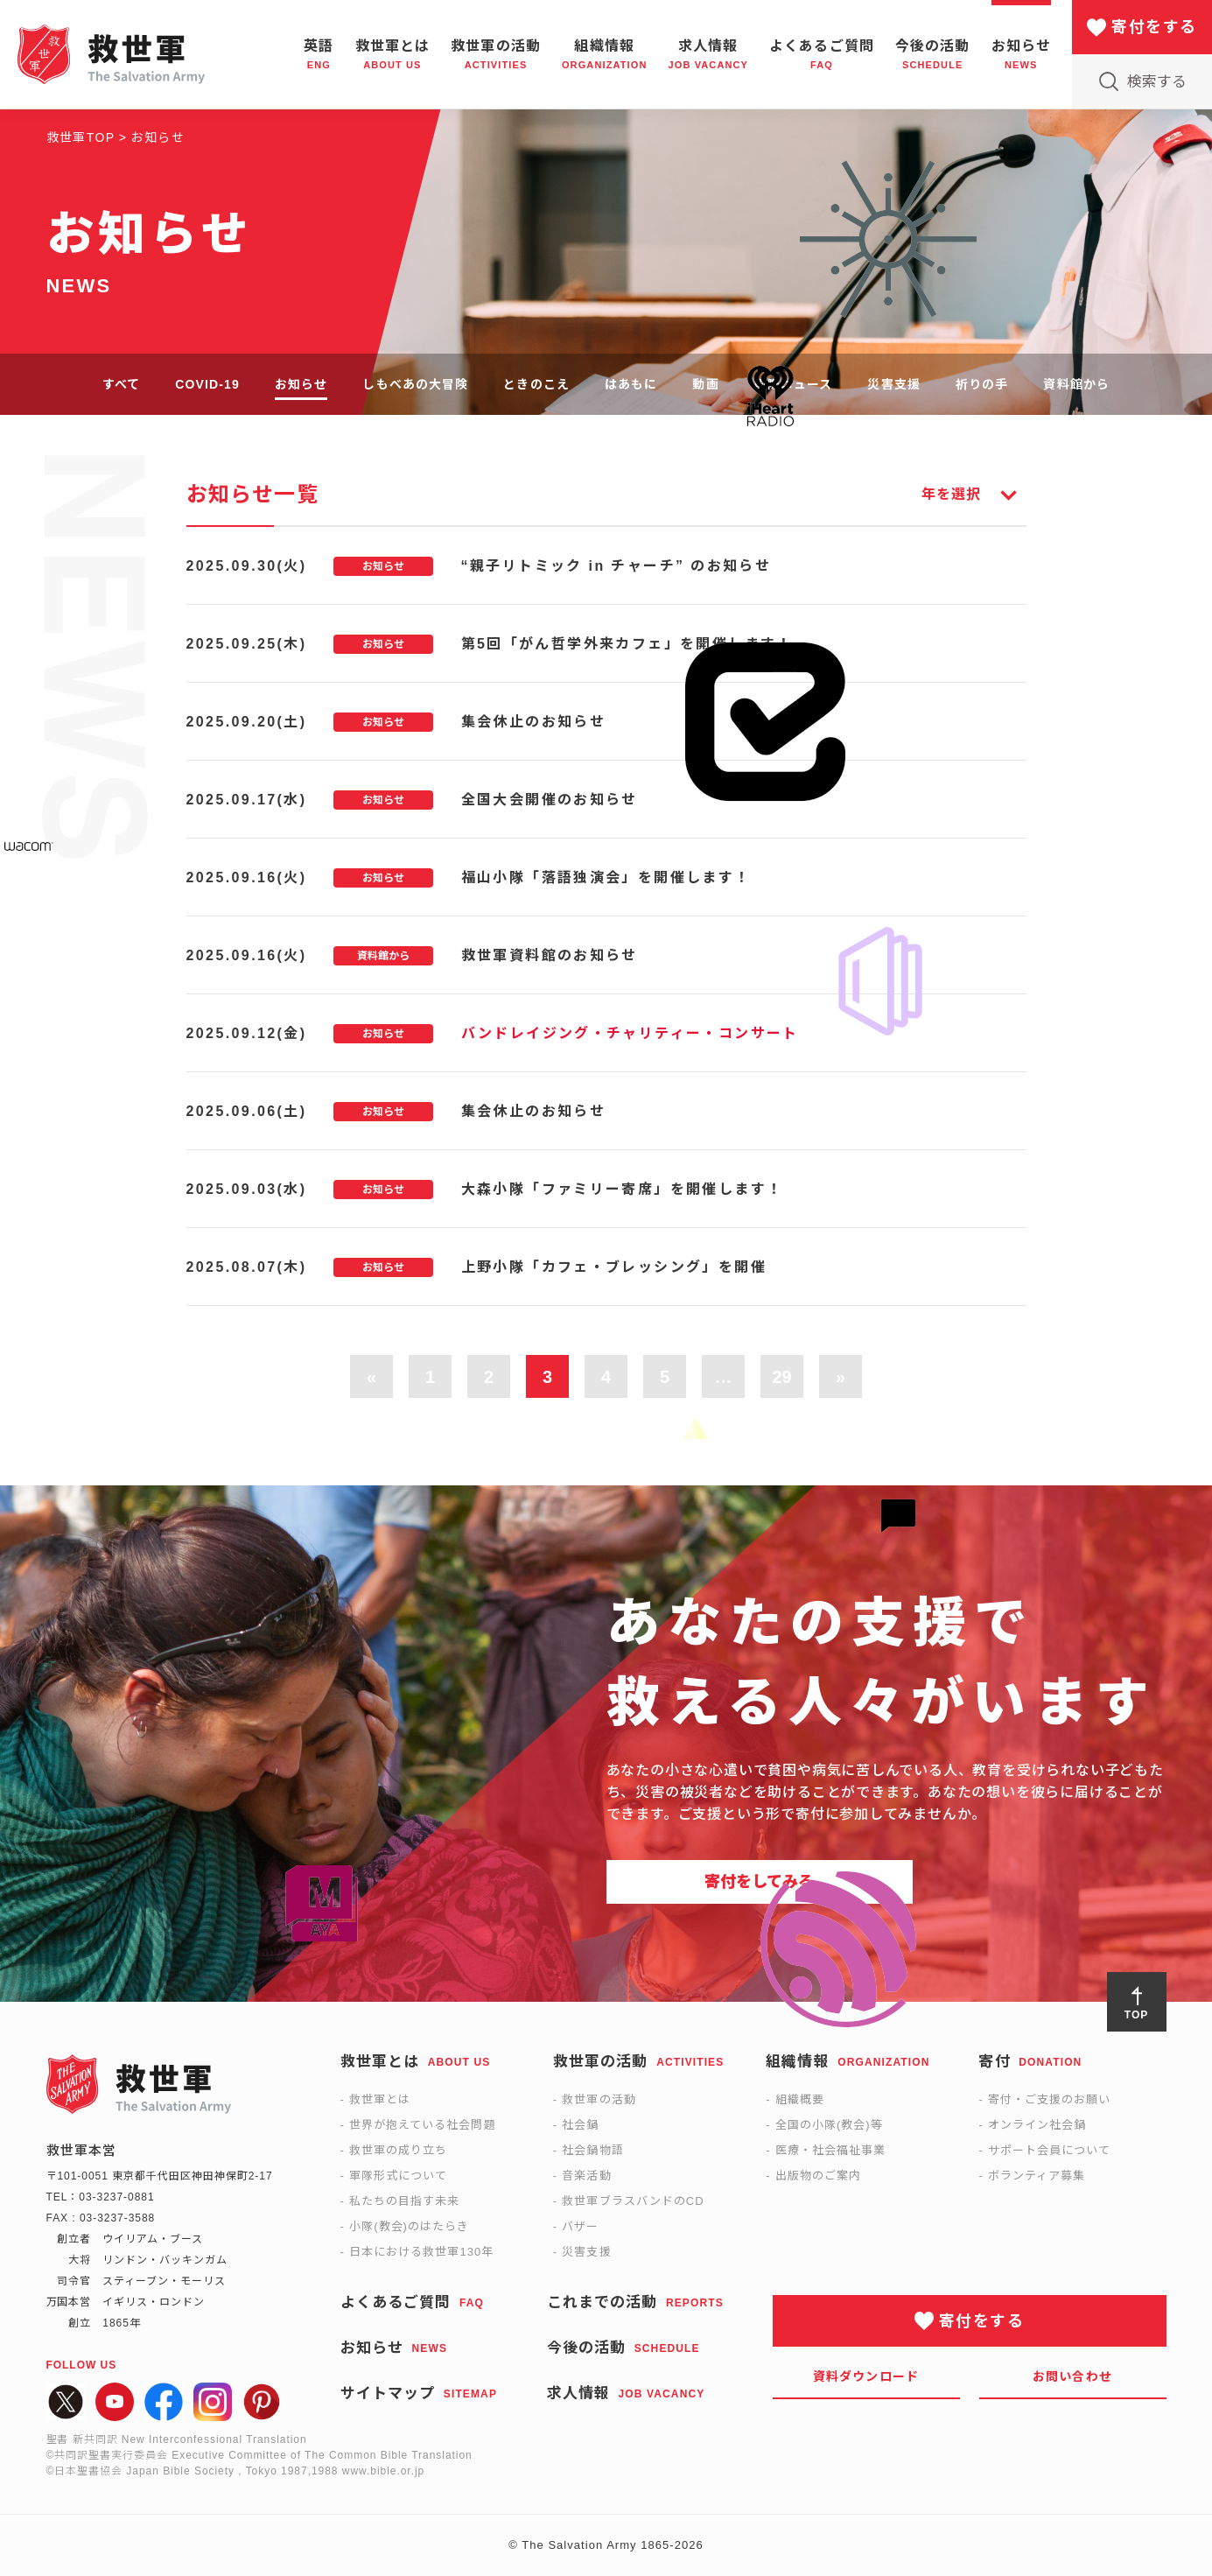  Describe the element at coordinates (770, 396) in the screenshot. I see `open iHeartRadio app` at that location.